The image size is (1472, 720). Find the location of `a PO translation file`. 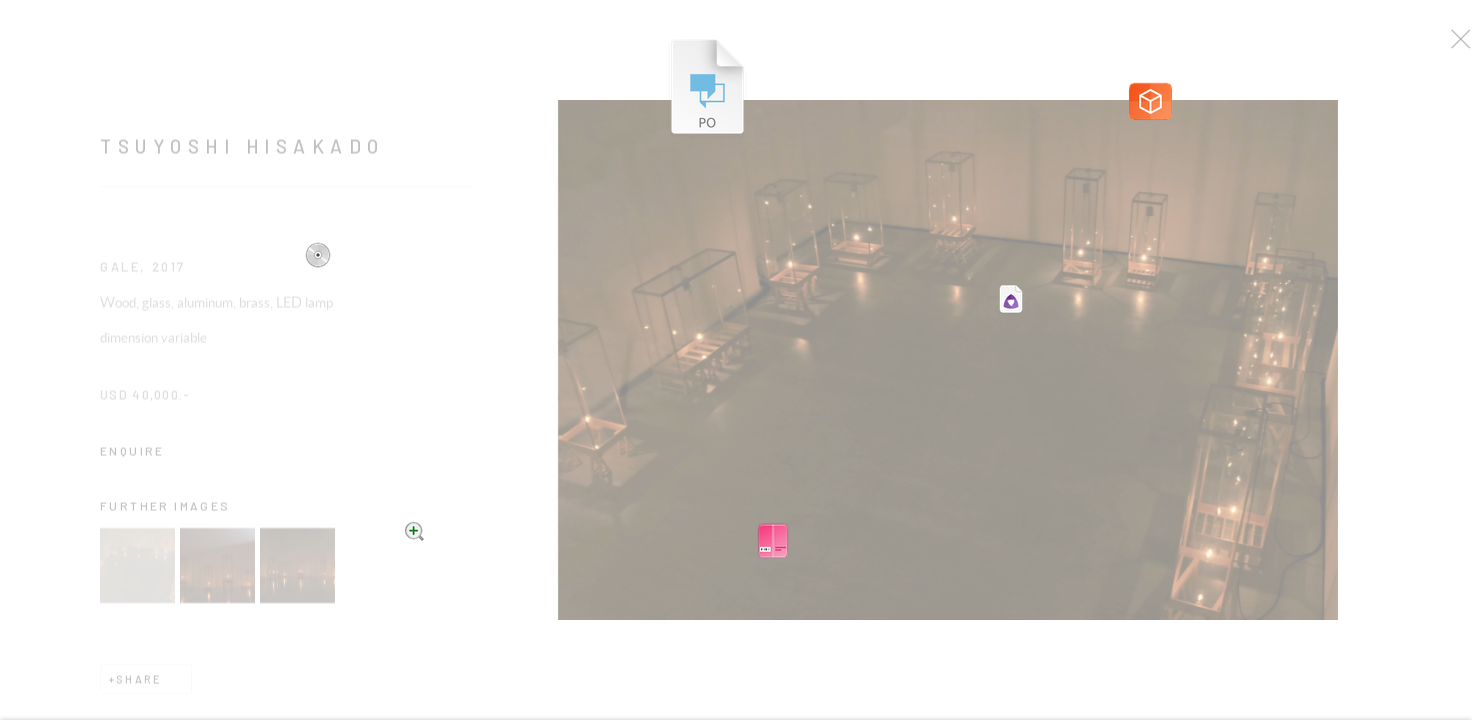

a PO translation file is located at coordinates (707, 88).